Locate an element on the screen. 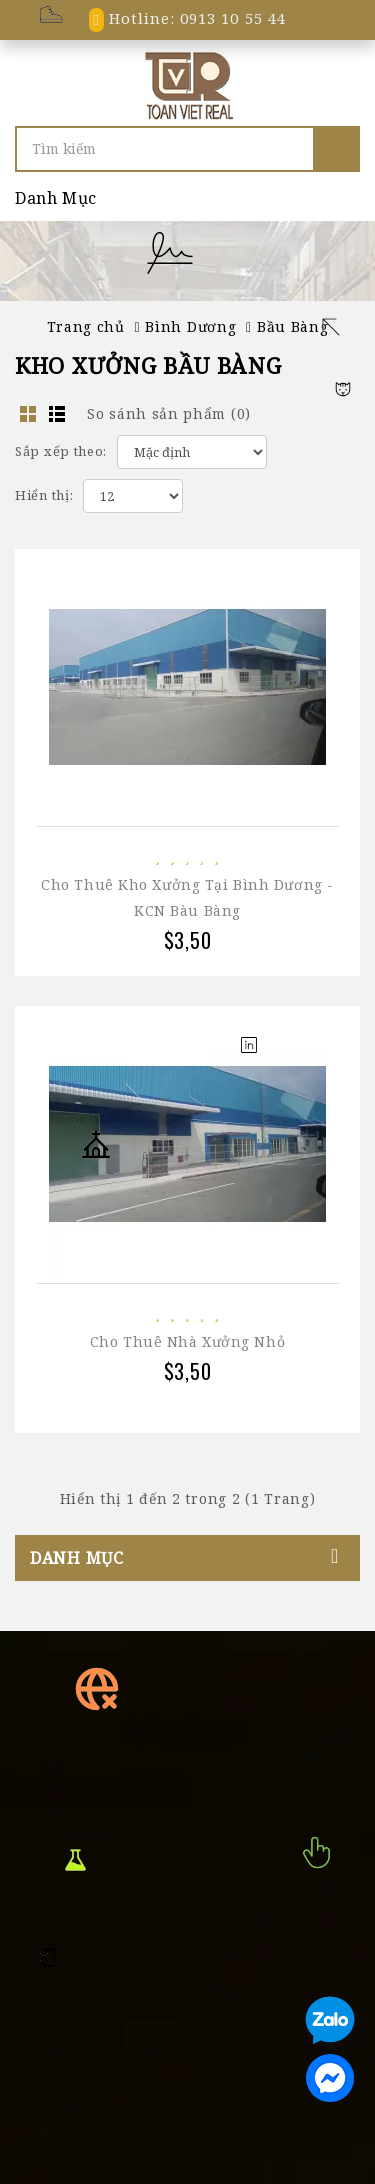 The height and width of the screenshot is (2184, 375). view nearby churches or places of worship is located at coordinates (96, 1144).